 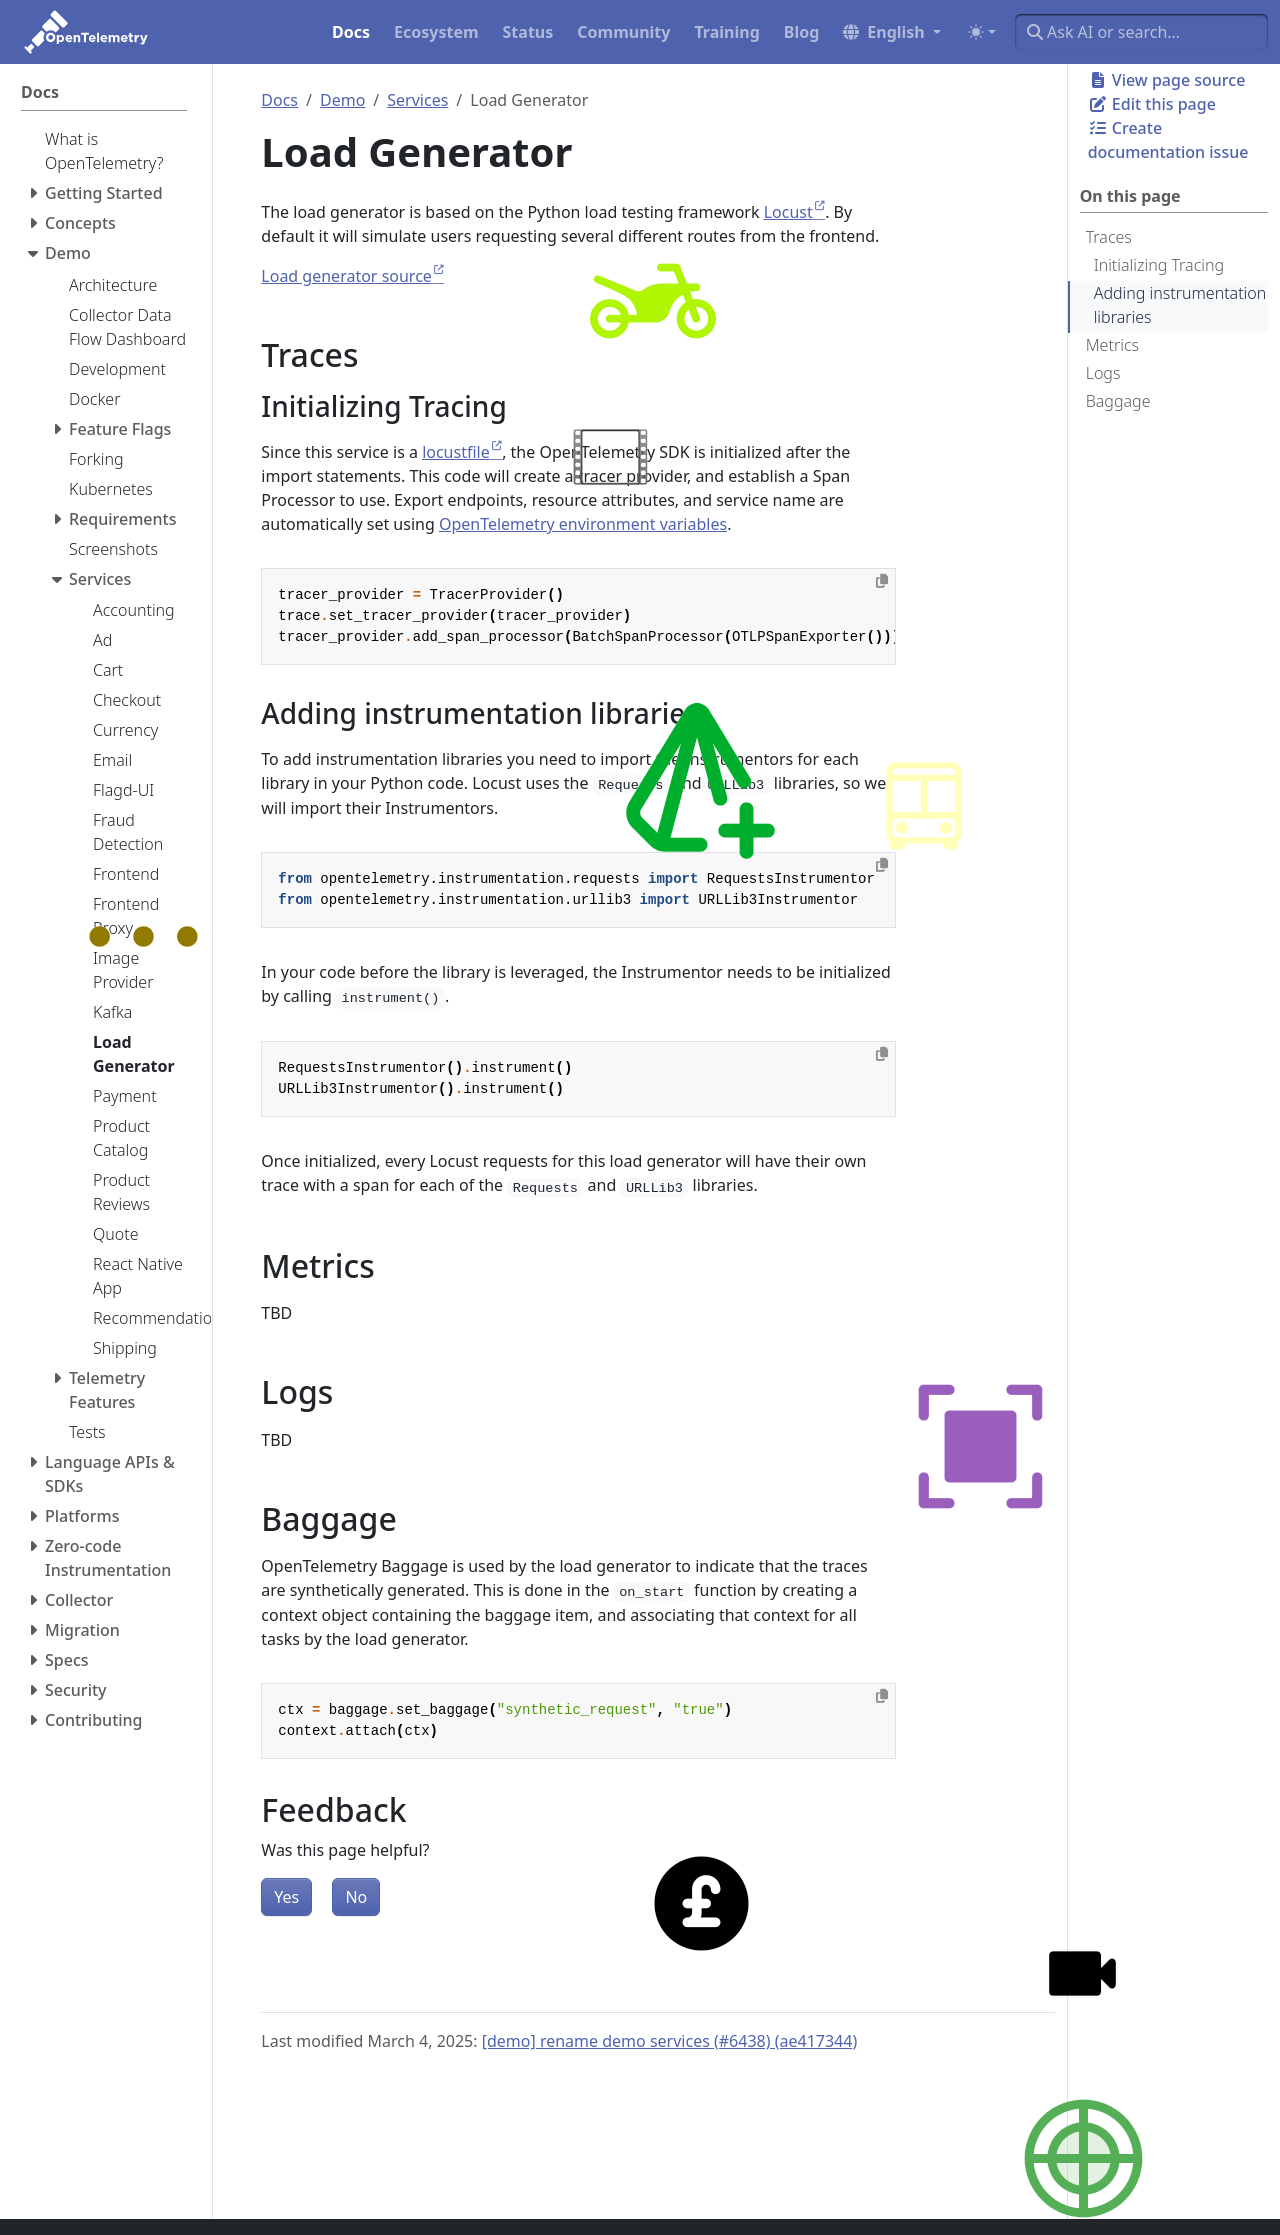 What do you see at coordinates (924, 806) in the screenshot?
I see `view bus routes or schedules` at bounding box center [924, 806].